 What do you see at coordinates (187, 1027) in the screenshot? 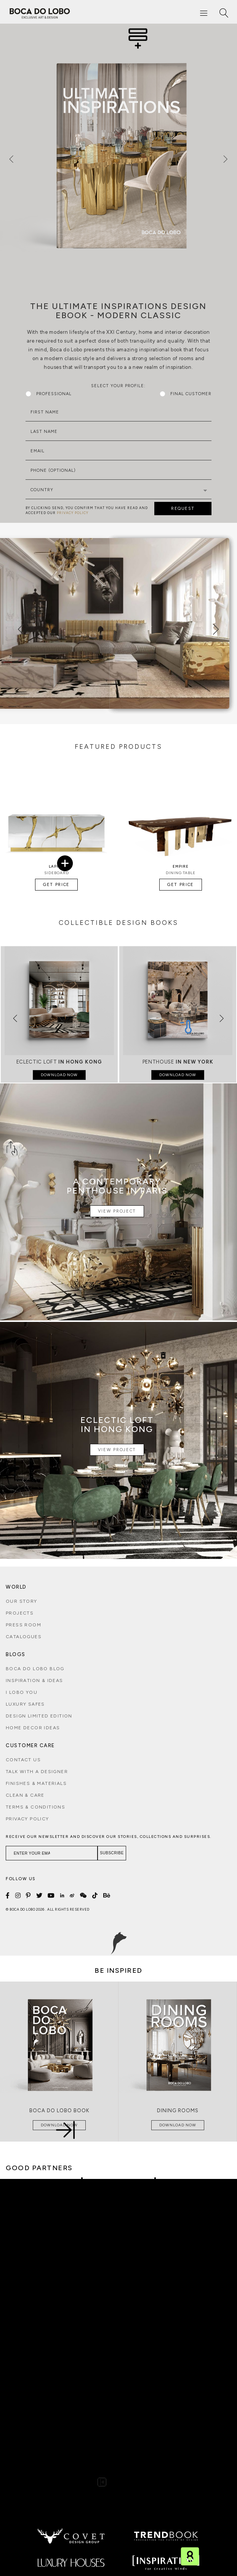
I see `decrease temperature setting` at bounding box center [187, 1027].